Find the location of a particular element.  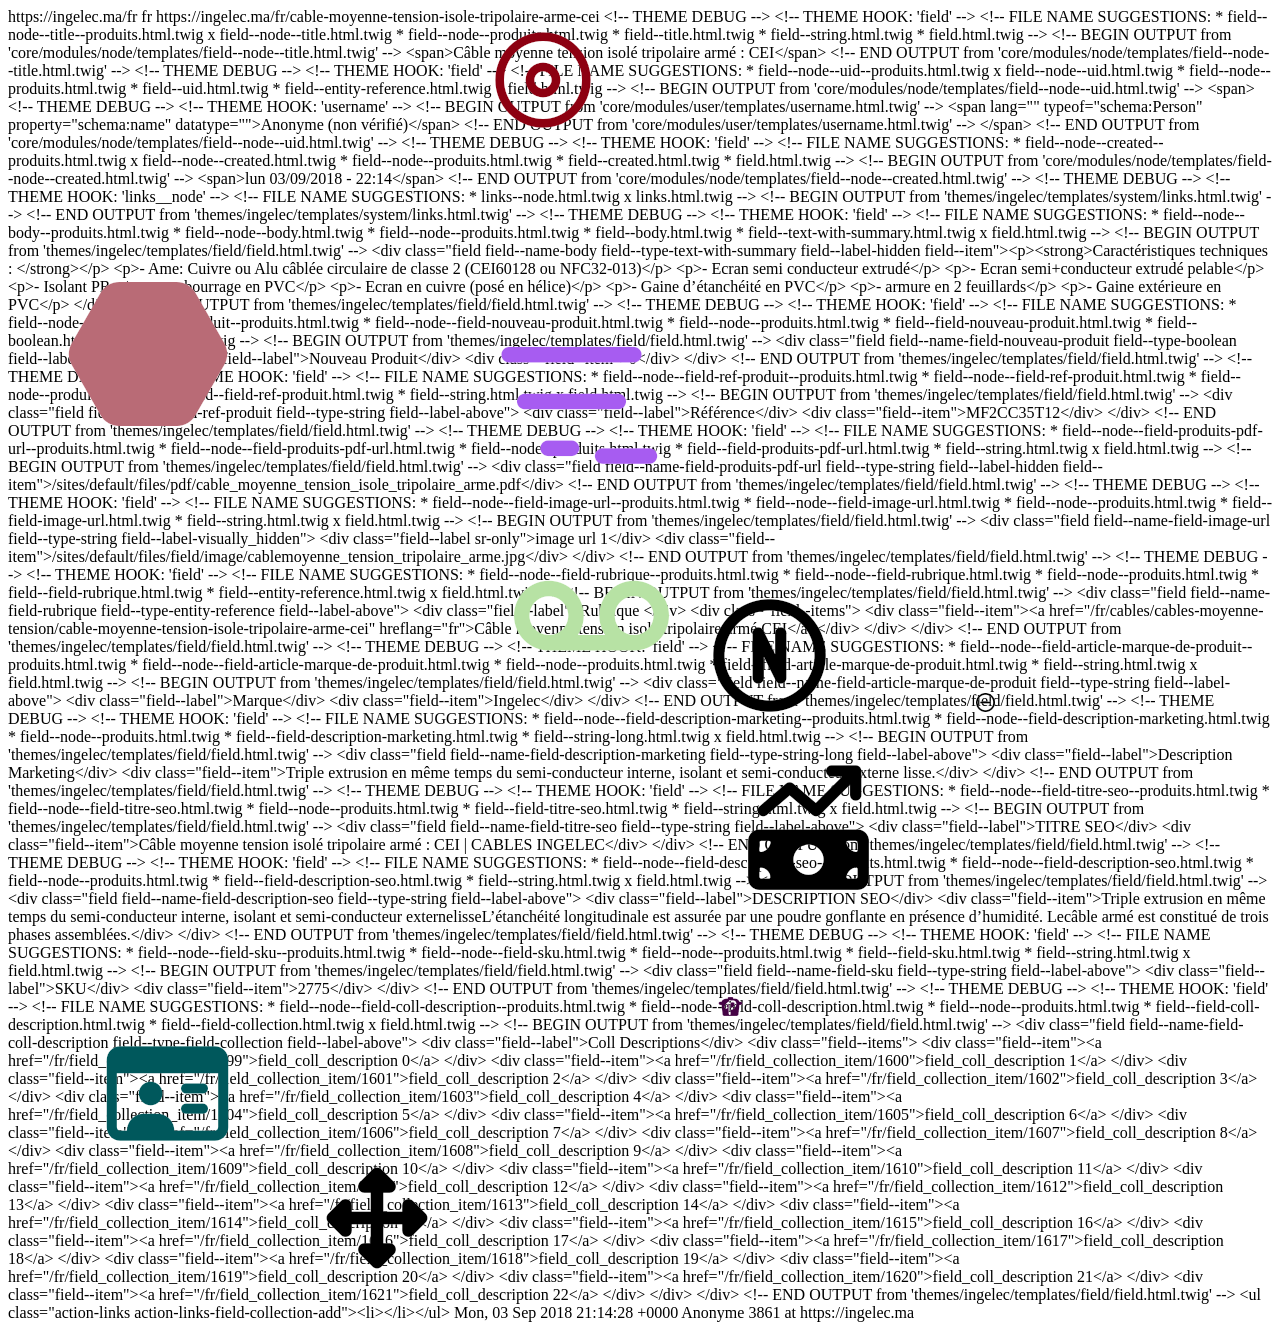

remove a filter from current view is located at coordinates (571, 401).